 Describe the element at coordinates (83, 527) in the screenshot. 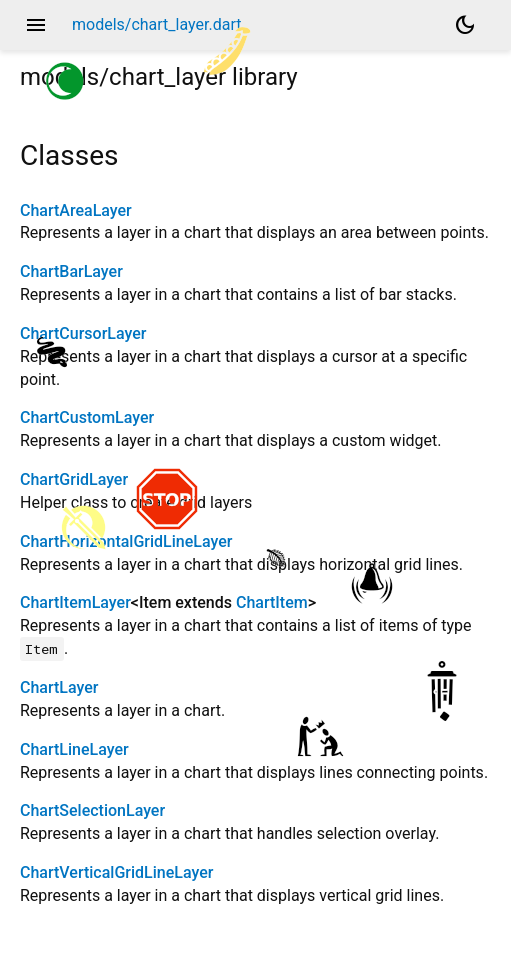

I see `attack or combat action button` at that location.